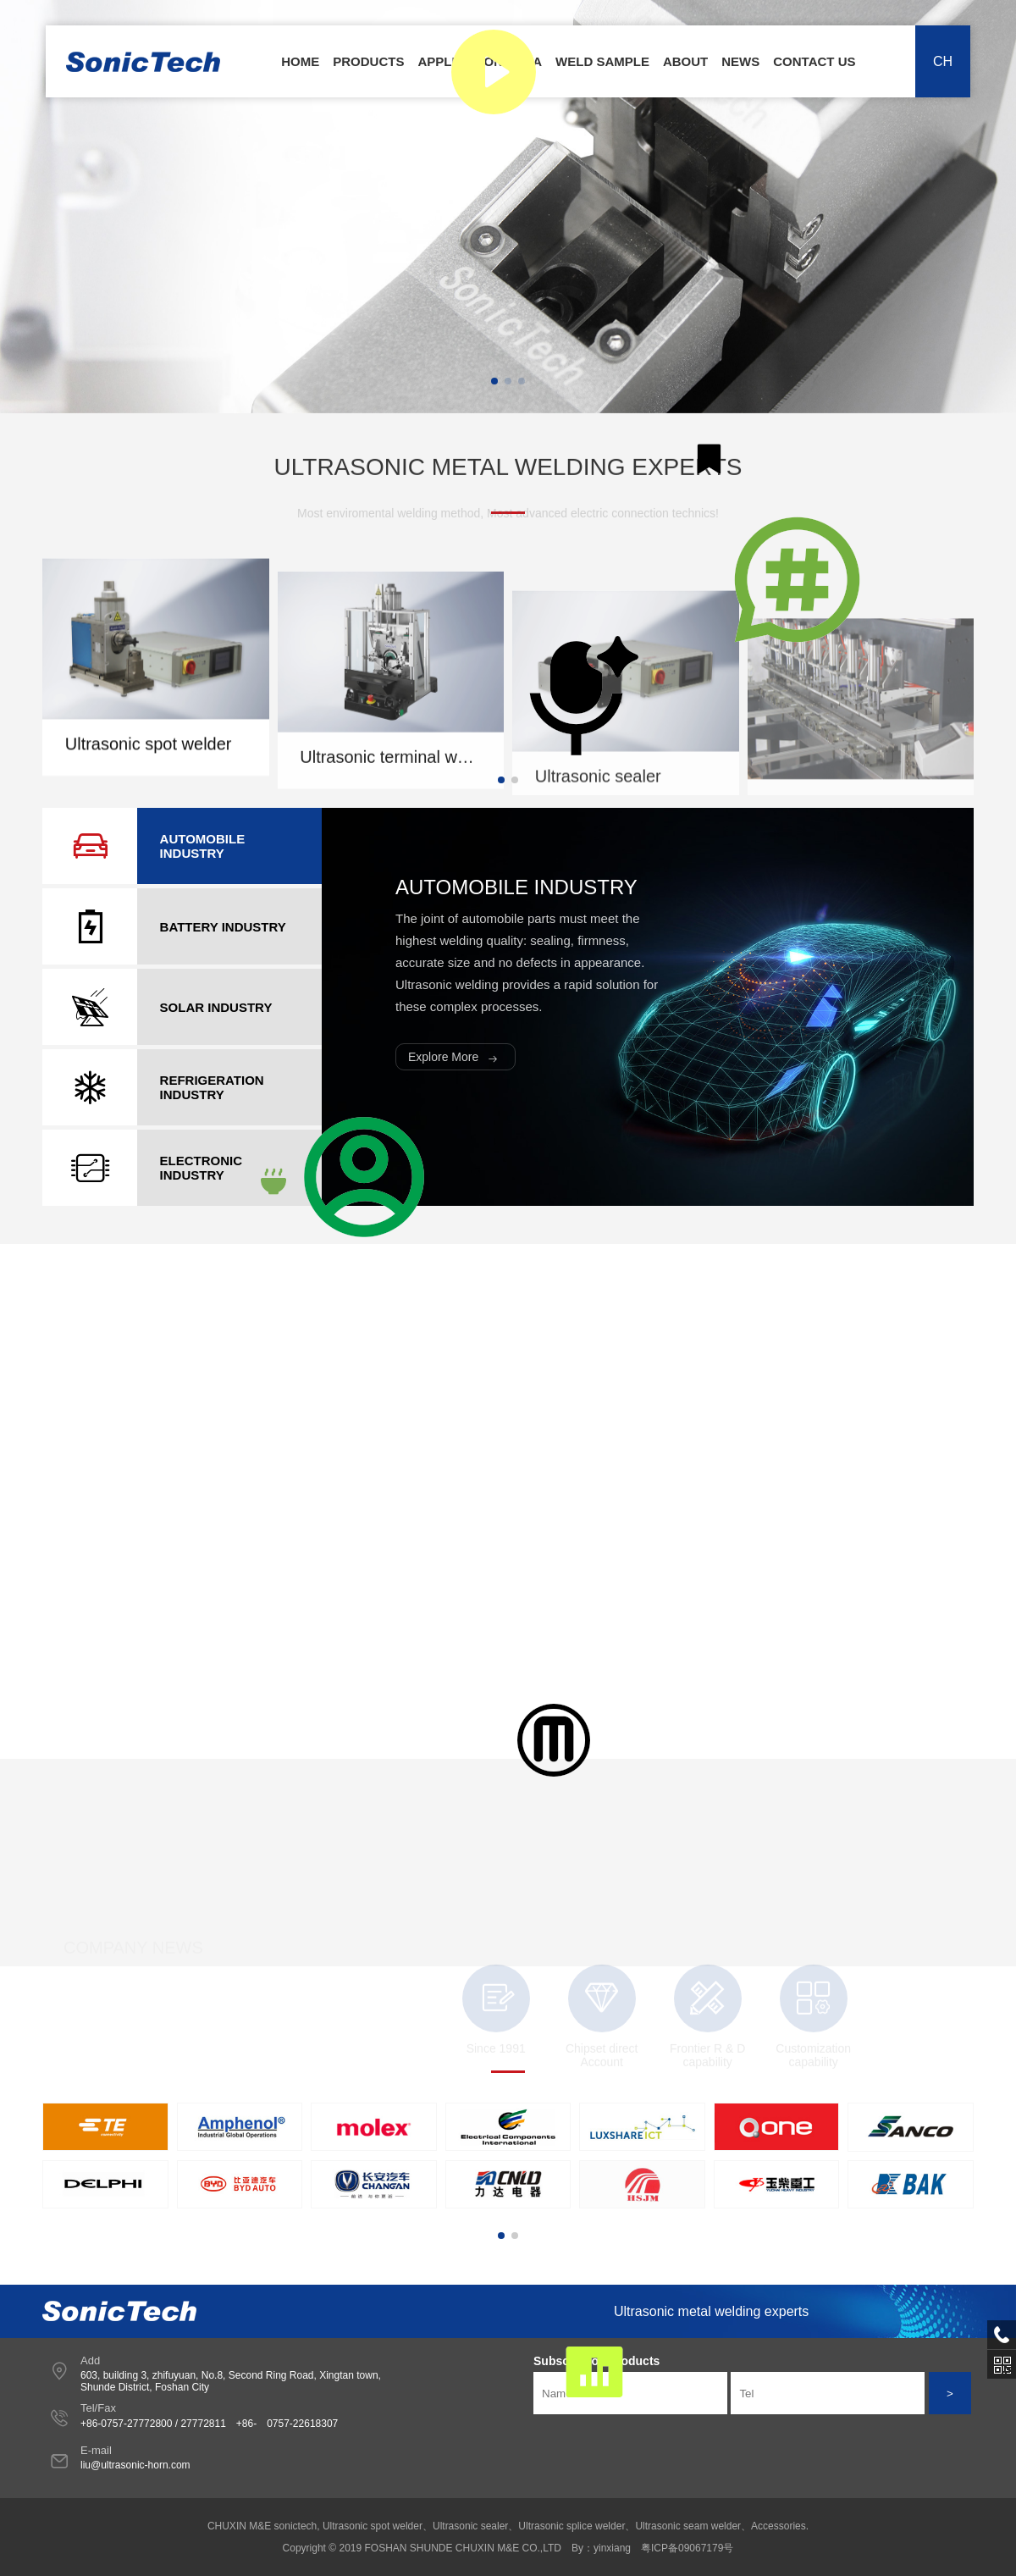 The width and height of the screenshot is (1016, 2576). I want to click on save this item to your bookmarks, so click(709, 458).